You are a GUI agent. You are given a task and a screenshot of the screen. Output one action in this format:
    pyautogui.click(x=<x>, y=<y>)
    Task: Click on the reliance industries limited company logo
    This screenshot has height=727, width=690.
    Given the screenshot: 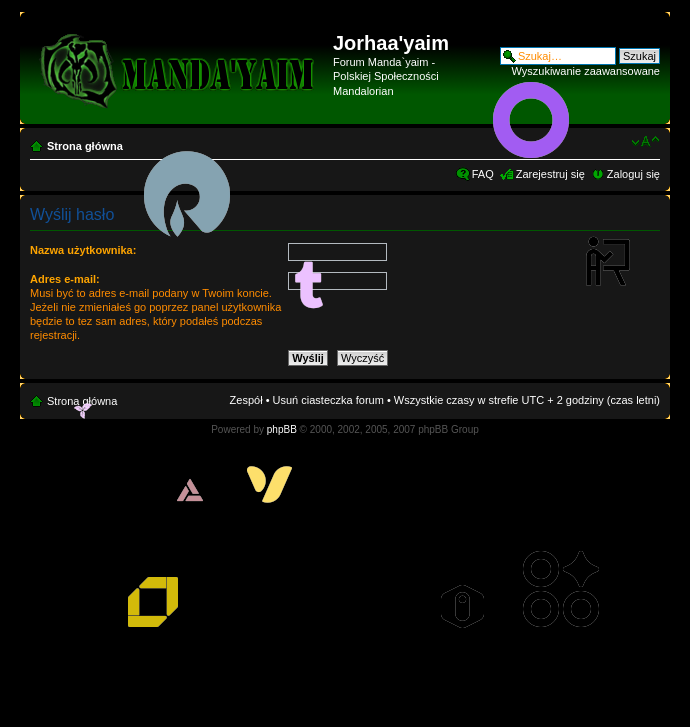 What is the action you would take?
    pyautogui.click(x=187, y=194)
    